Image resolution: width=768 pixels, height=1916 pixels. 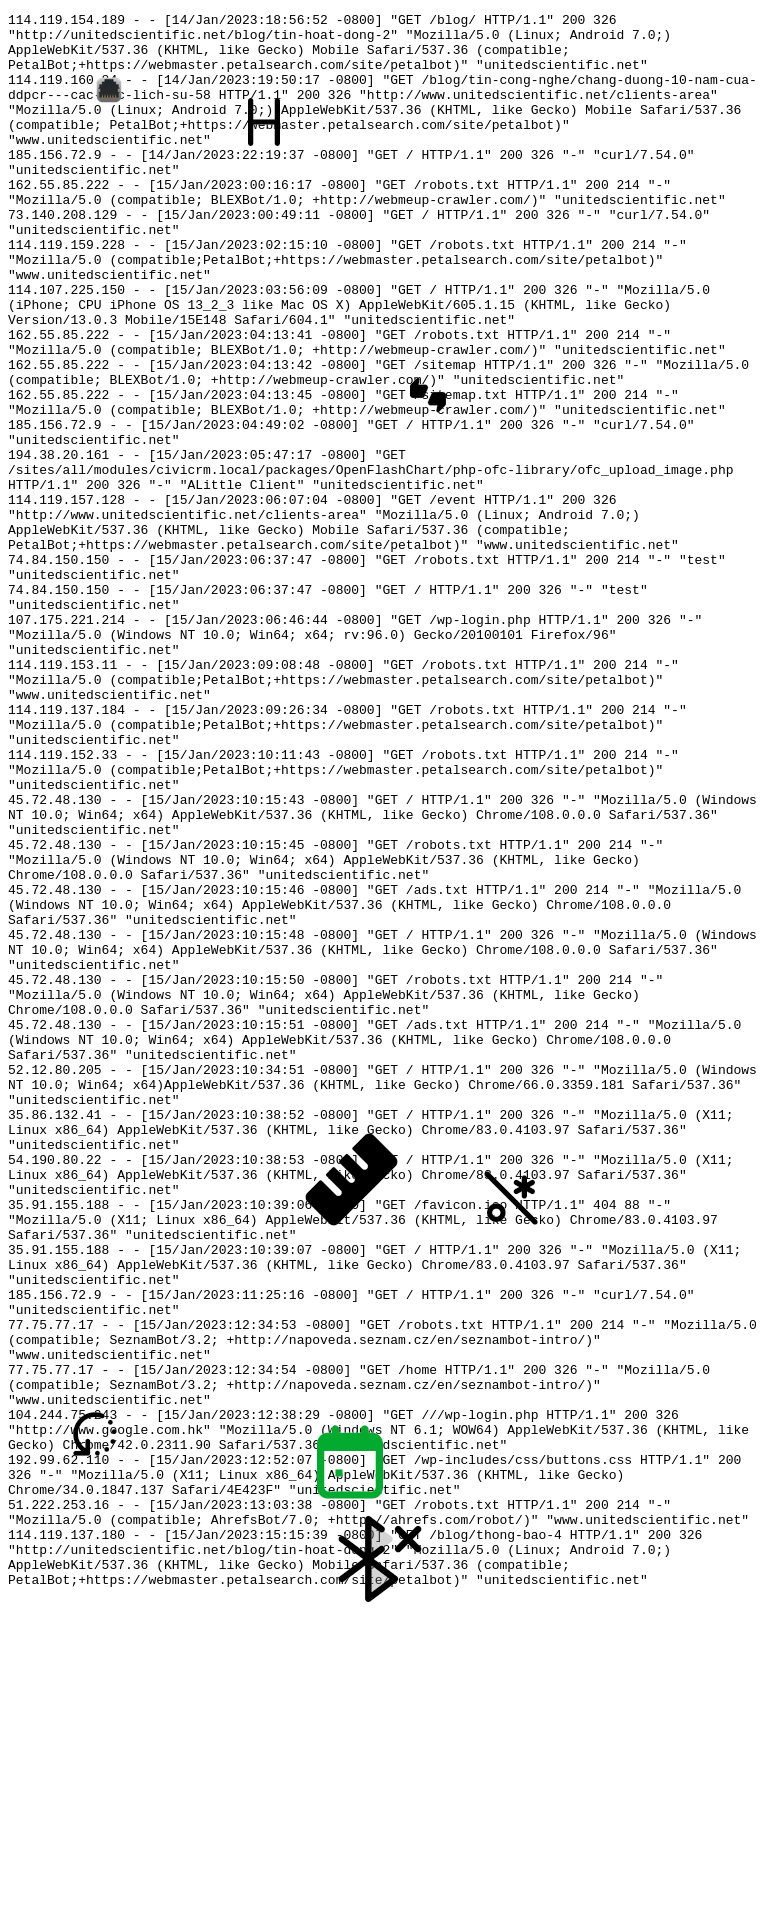 What do you see at coordinates (375, 1559) in the screenshot?
I see `bluetooth is disabled or turned off` at bounding box center [375, 1559].